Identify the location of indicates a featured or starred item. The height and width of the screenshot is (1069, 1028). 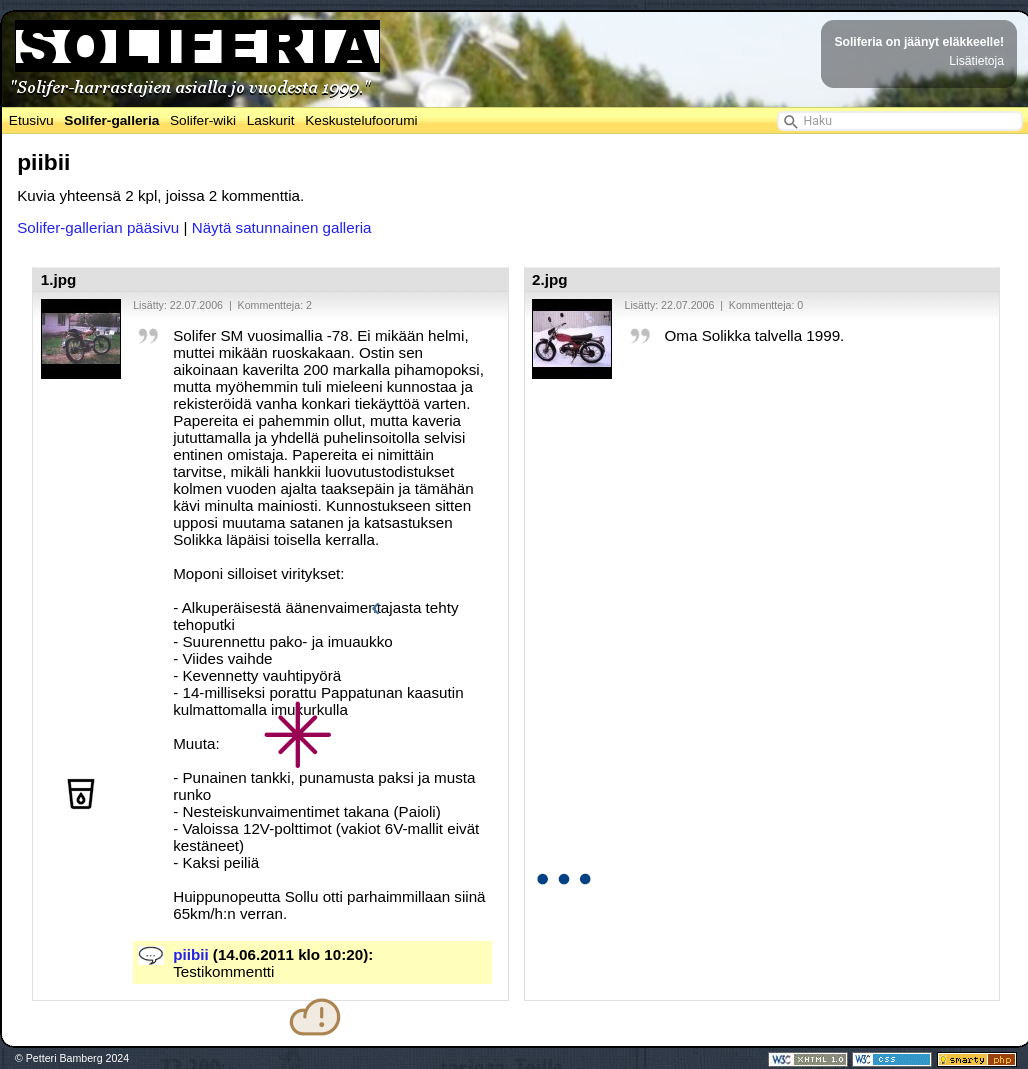
(298, 735).